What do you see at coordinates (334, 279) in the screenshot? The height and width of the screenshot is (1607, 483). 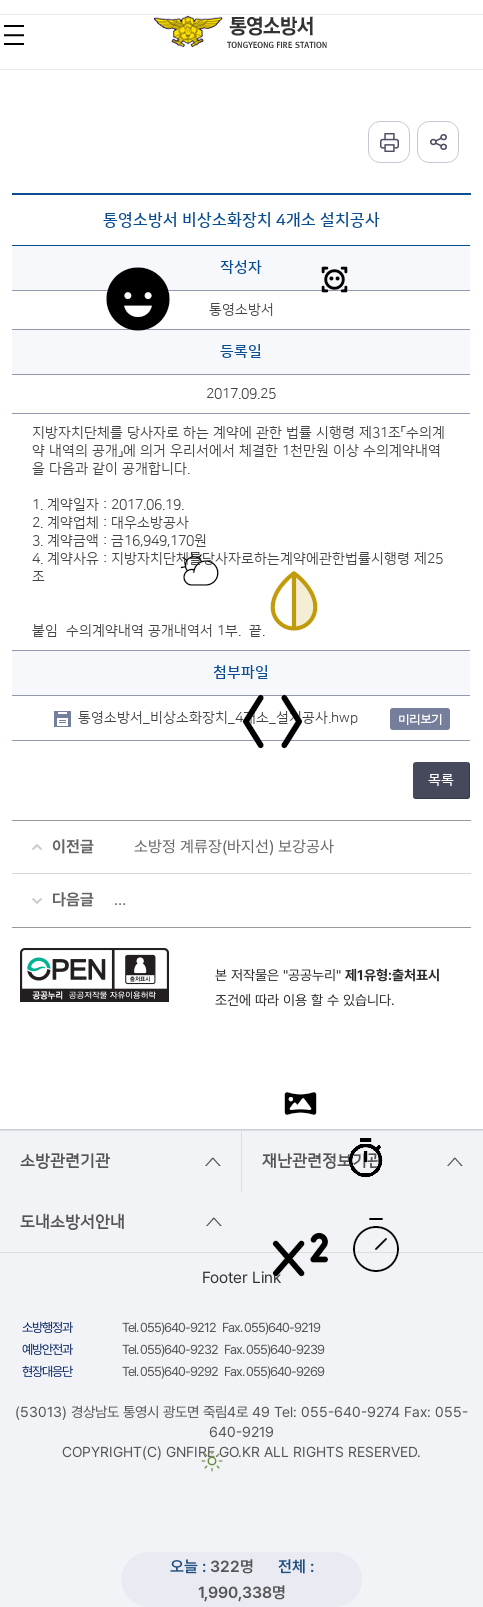 I see `scan face to unlock or authenticate` at bounding box center [334, 279].